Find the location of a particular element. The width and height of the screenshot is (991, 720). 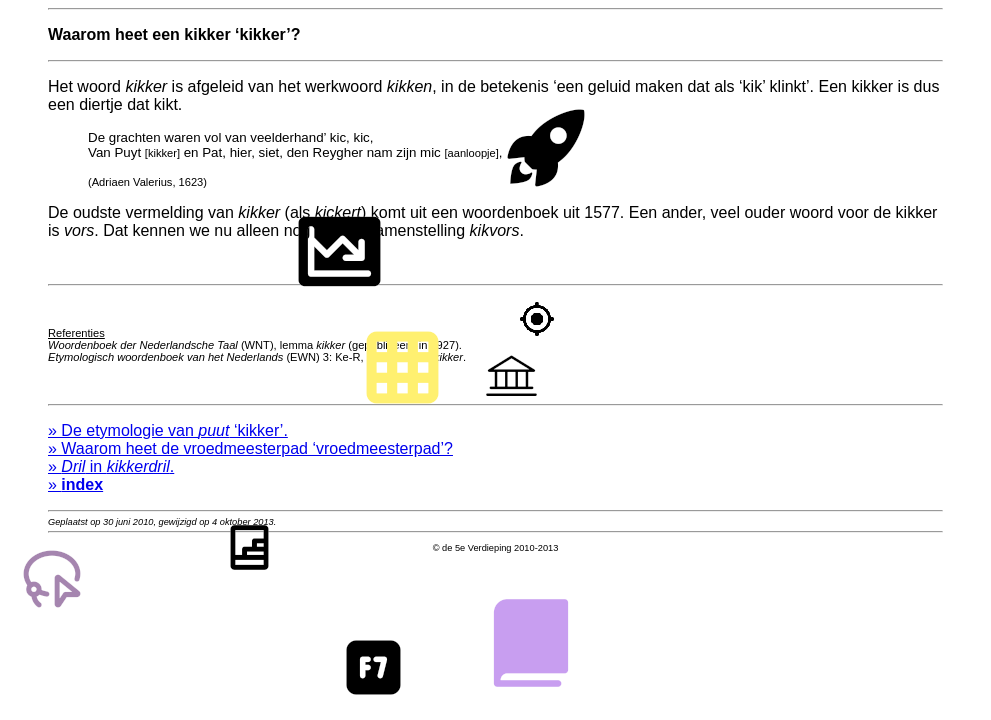

view data in grid or table format is located at coordinates (402, 367).